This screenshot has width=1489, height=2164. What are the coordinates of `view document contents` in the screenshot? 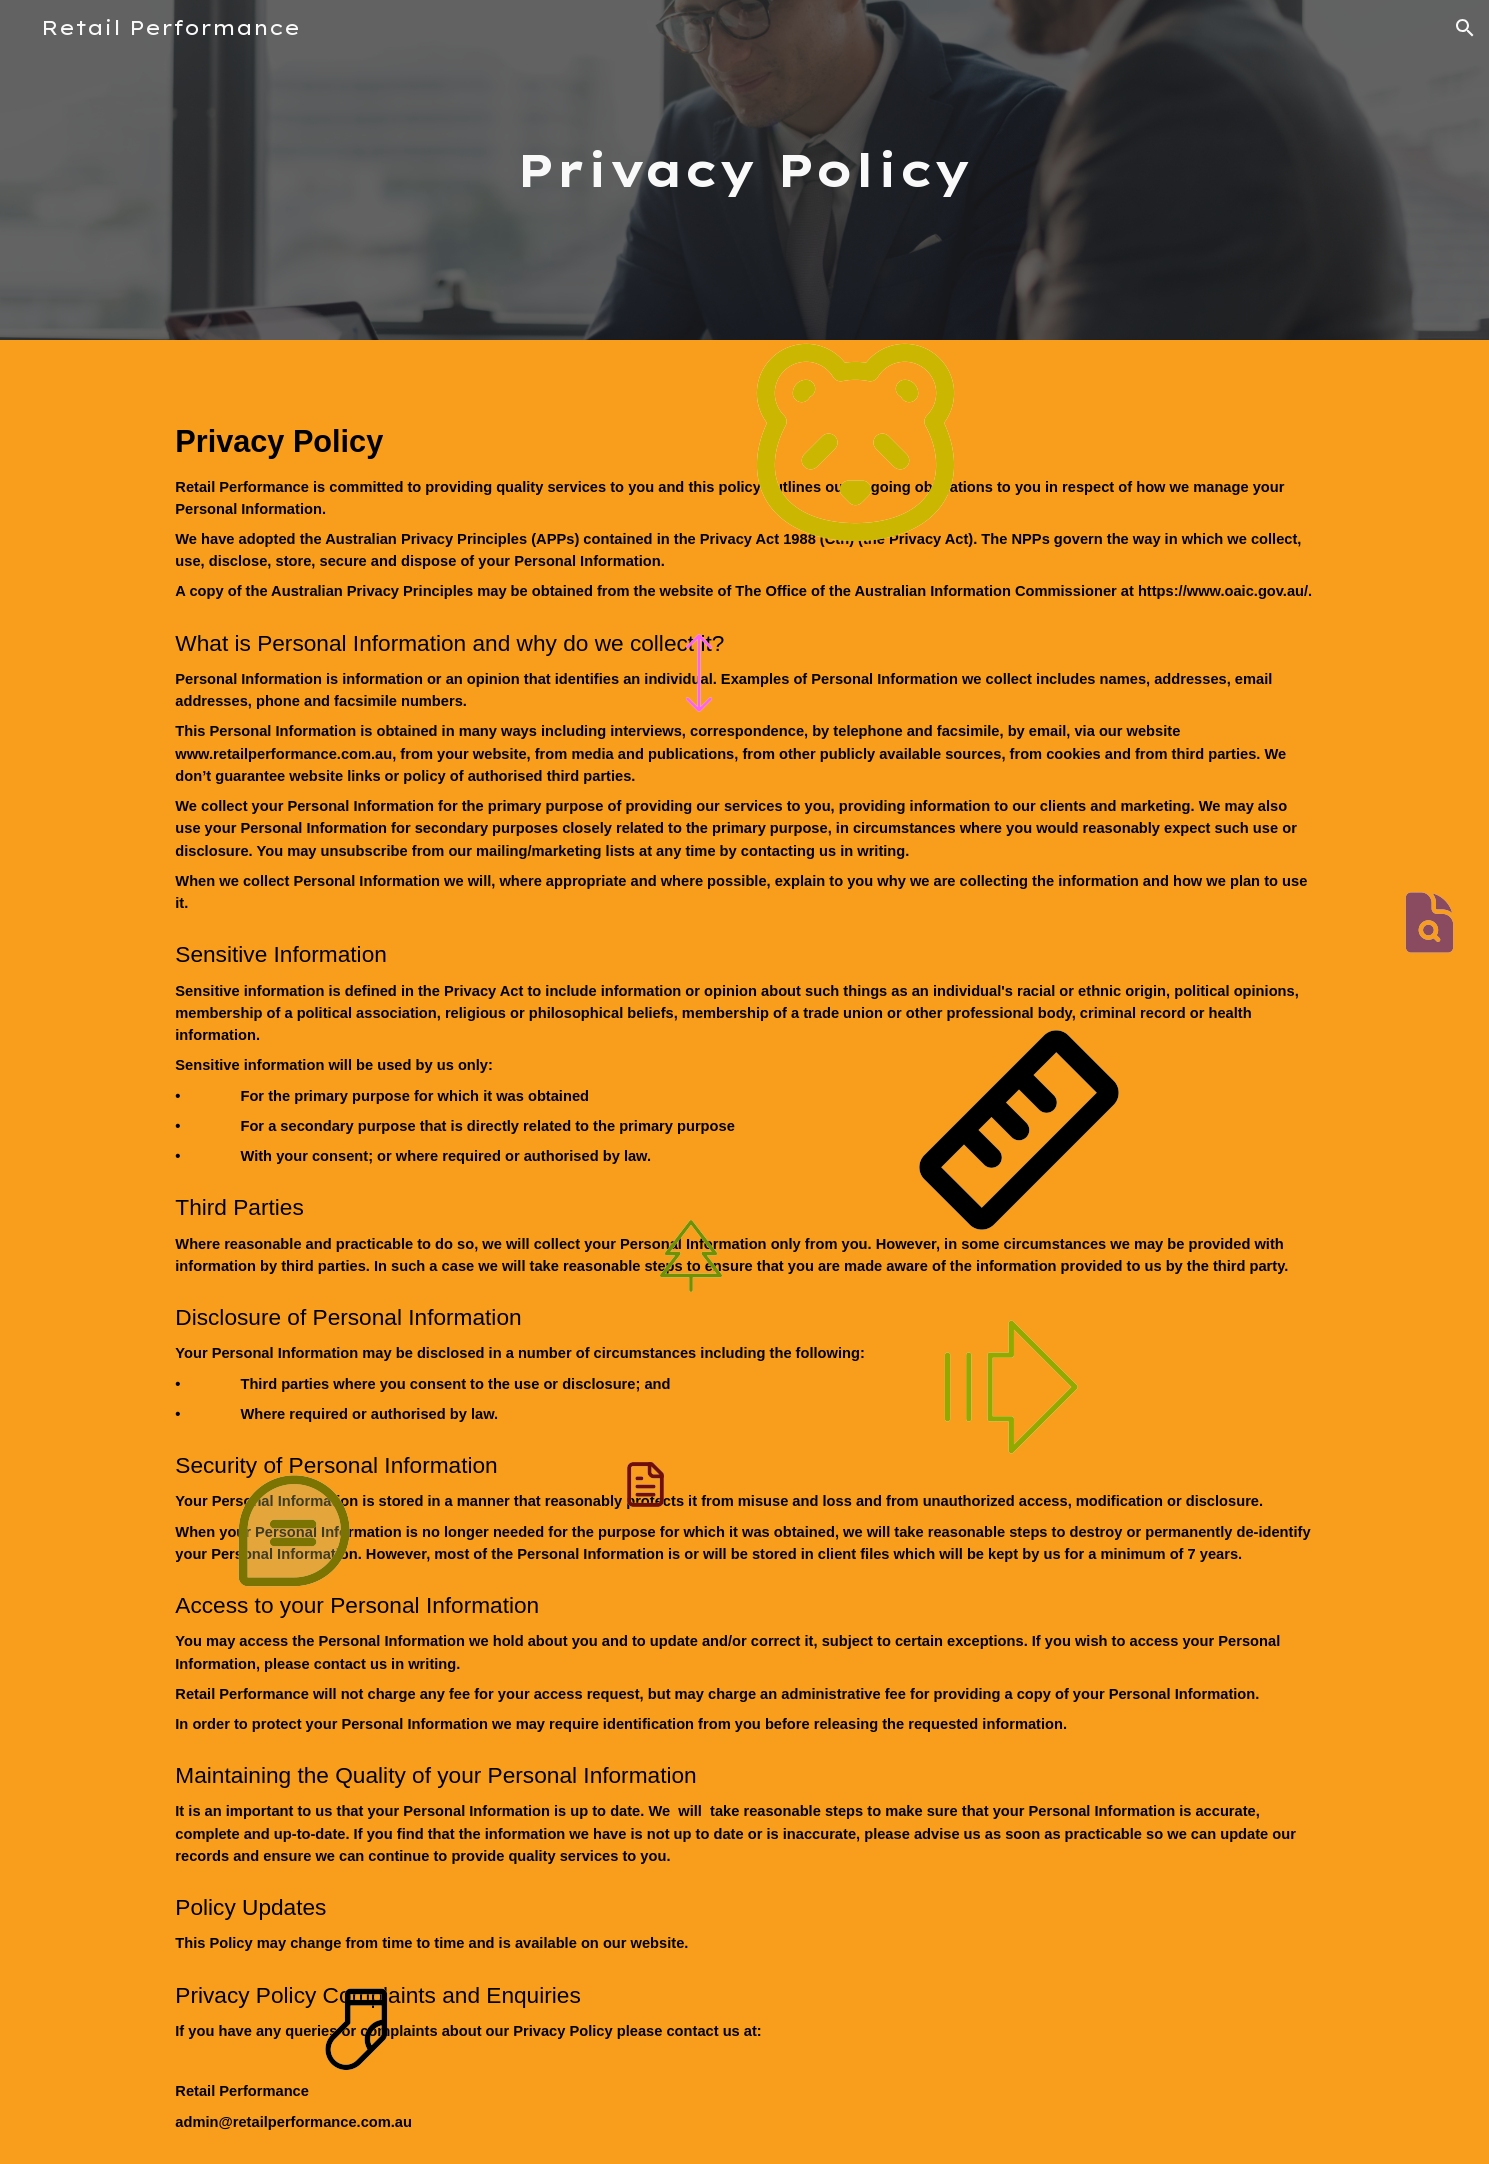 It's located at (645, 1484).